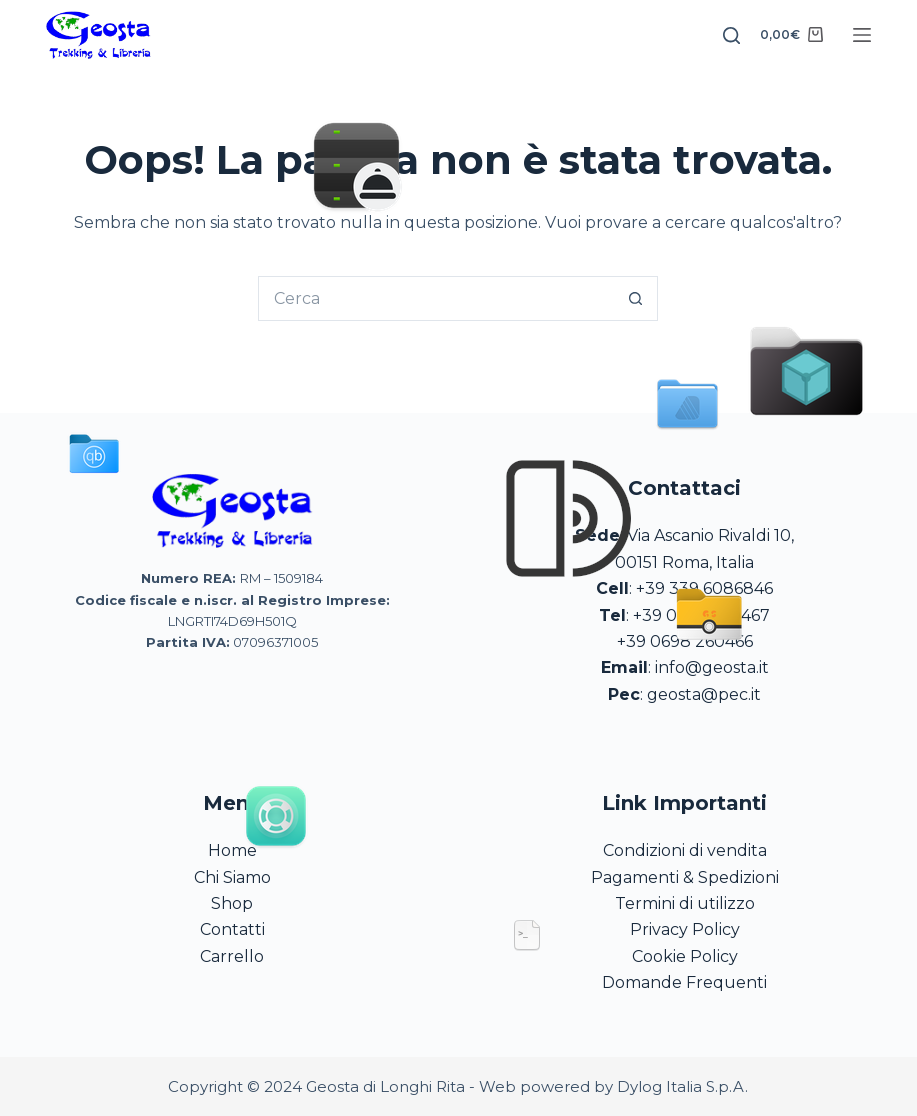 This screenshot has width=917, height=1116. Describe the element at coordinates (564, 518) in the screenshot. I see `view unplayed albums in your music library` at that location.